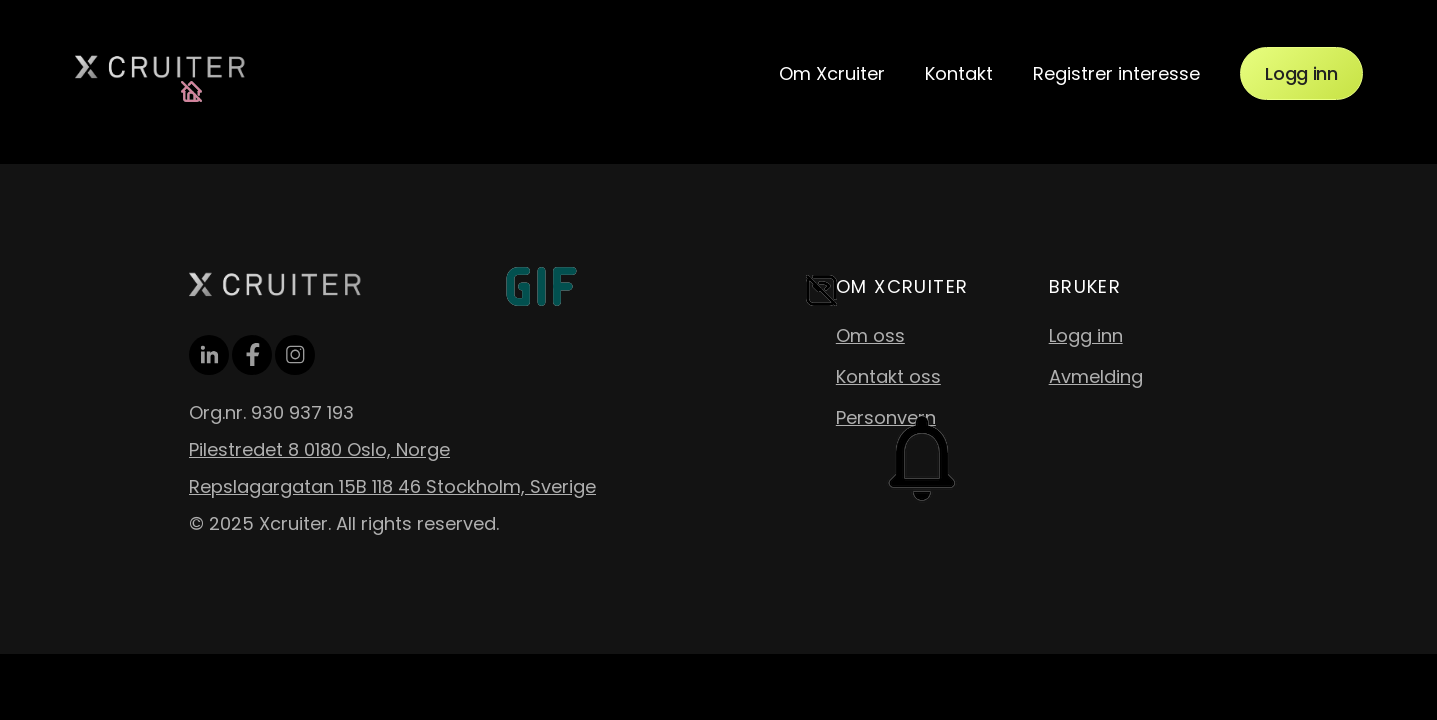  I want to click on view notifications, so click(922, 457).